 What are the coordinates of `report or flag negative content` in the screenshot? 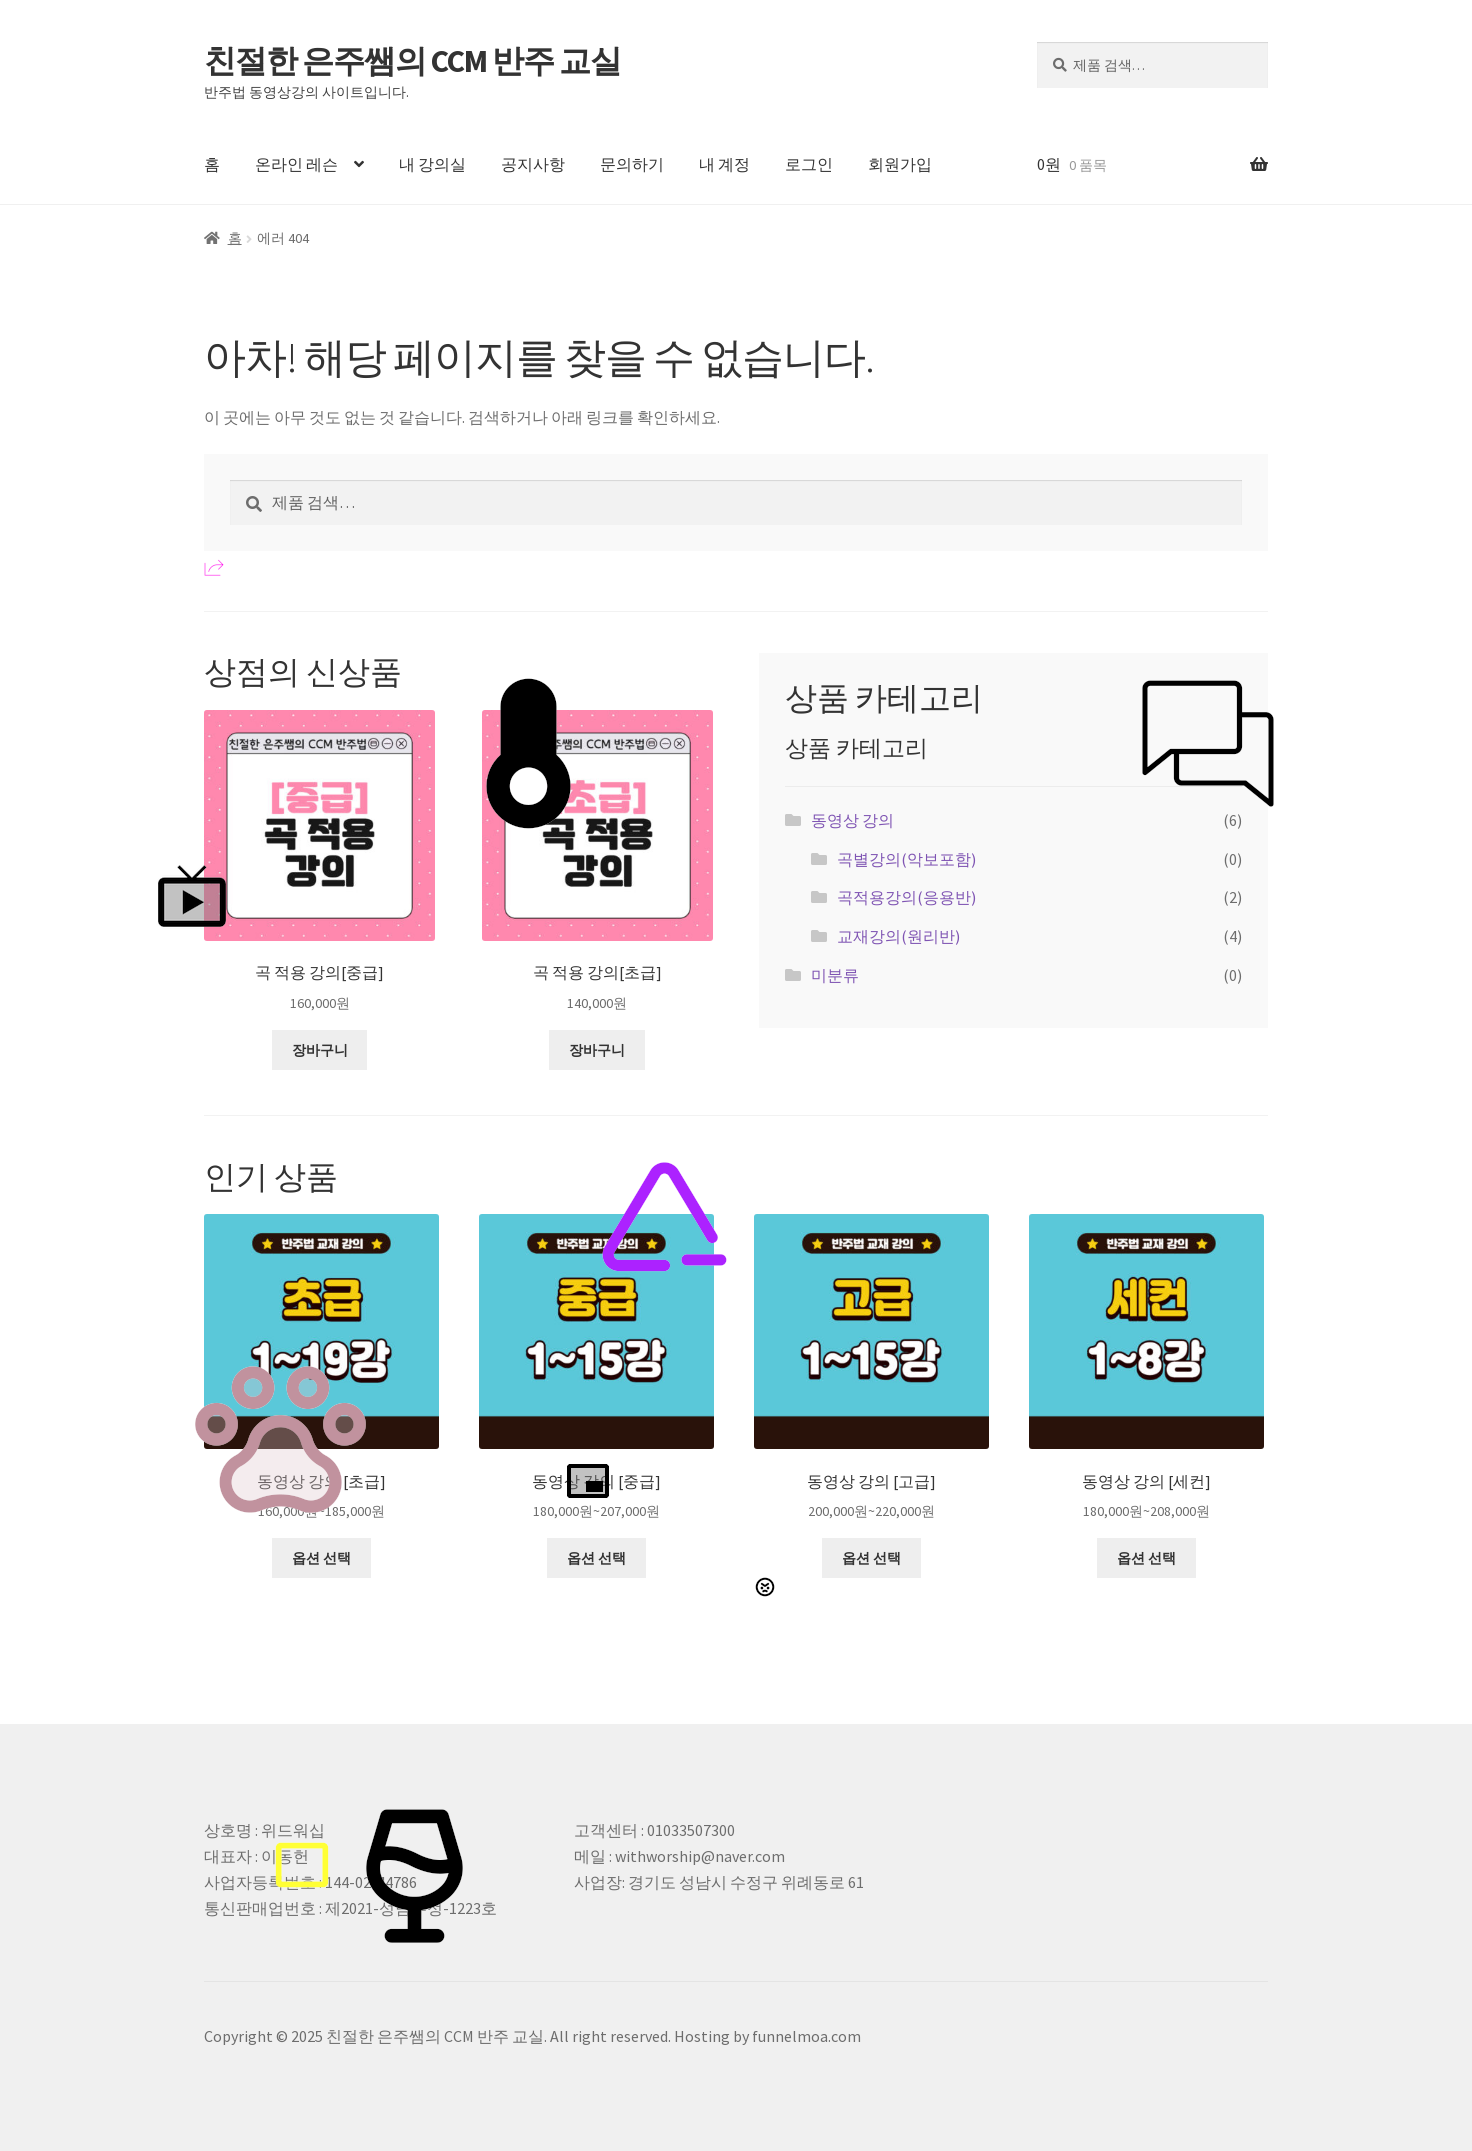 It's located at (765, 1587).